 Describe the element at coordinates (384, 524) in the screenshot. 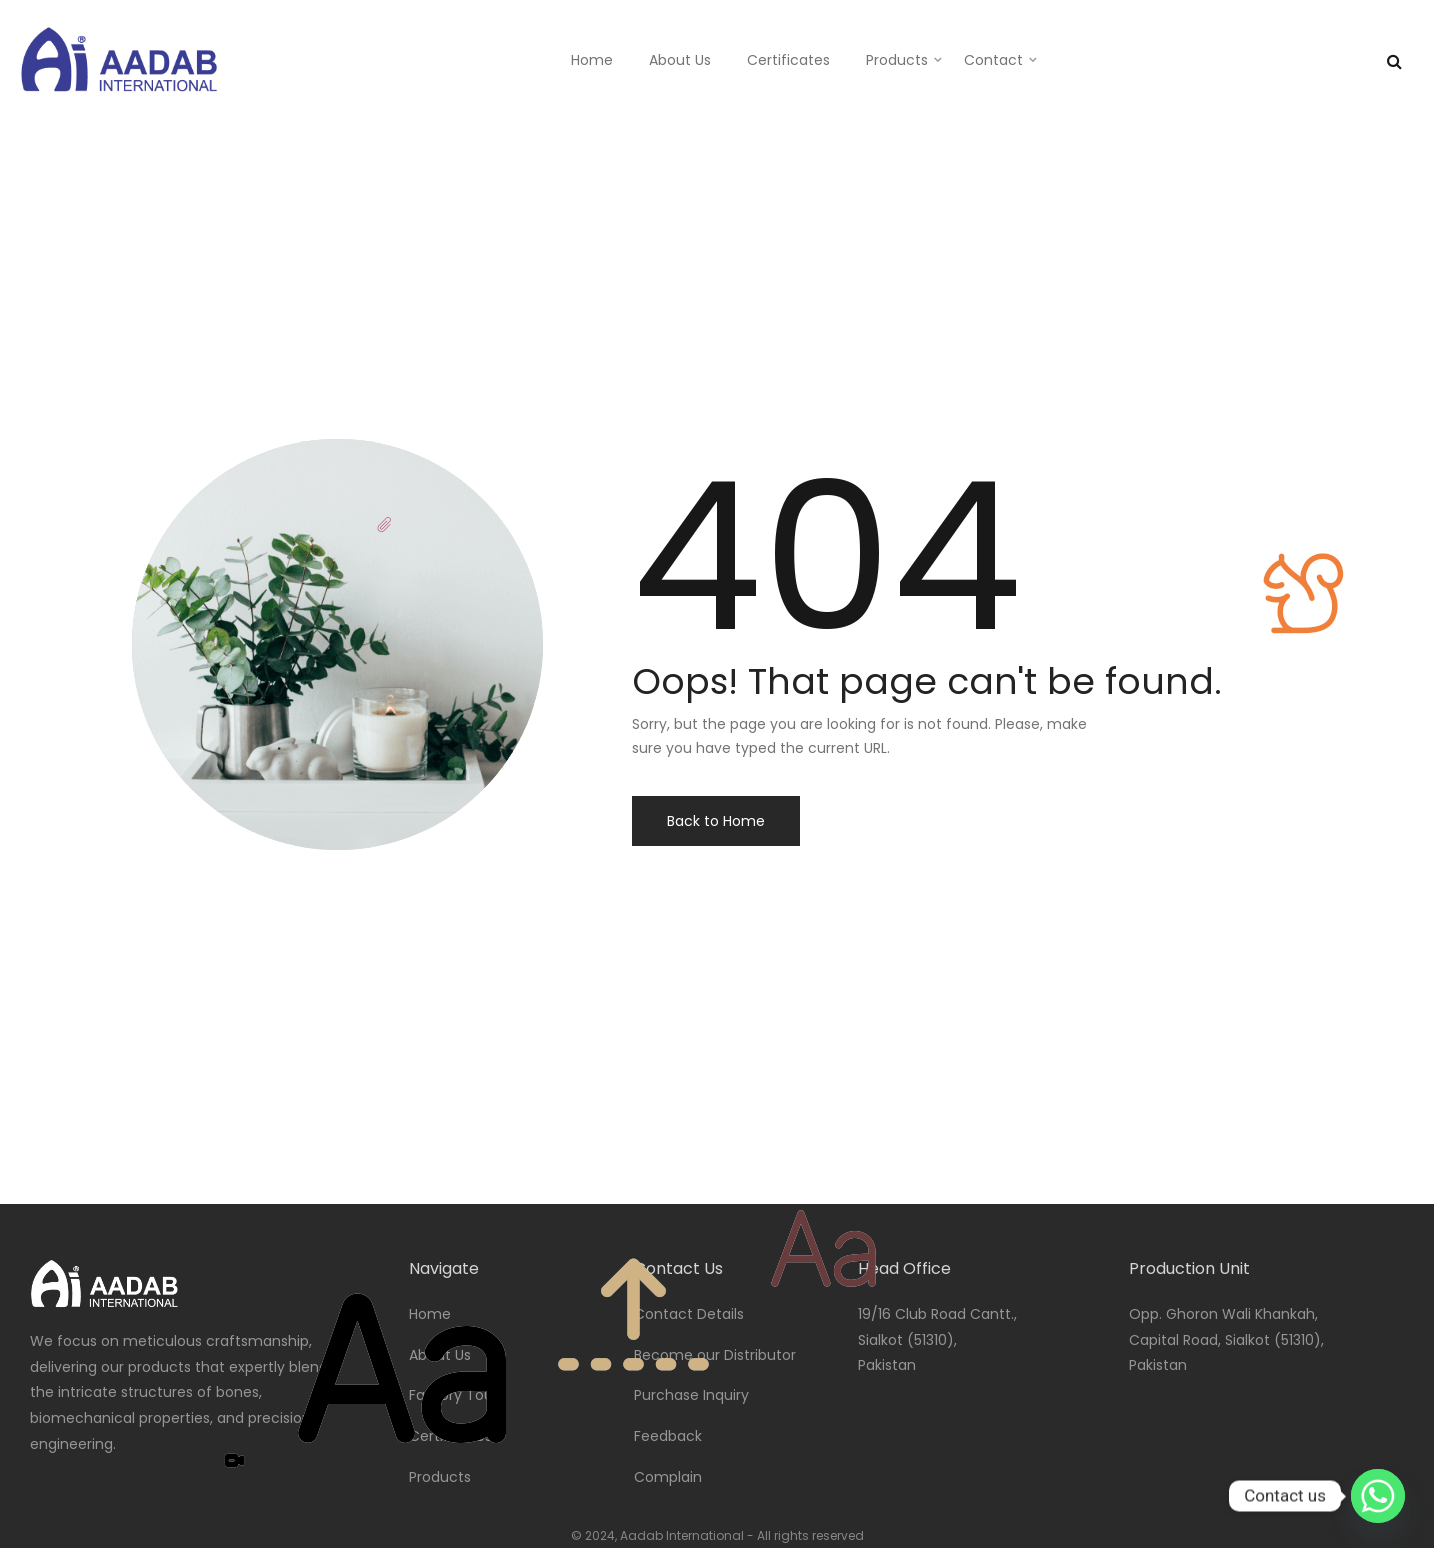

I see `attach a file to your message` at that location.